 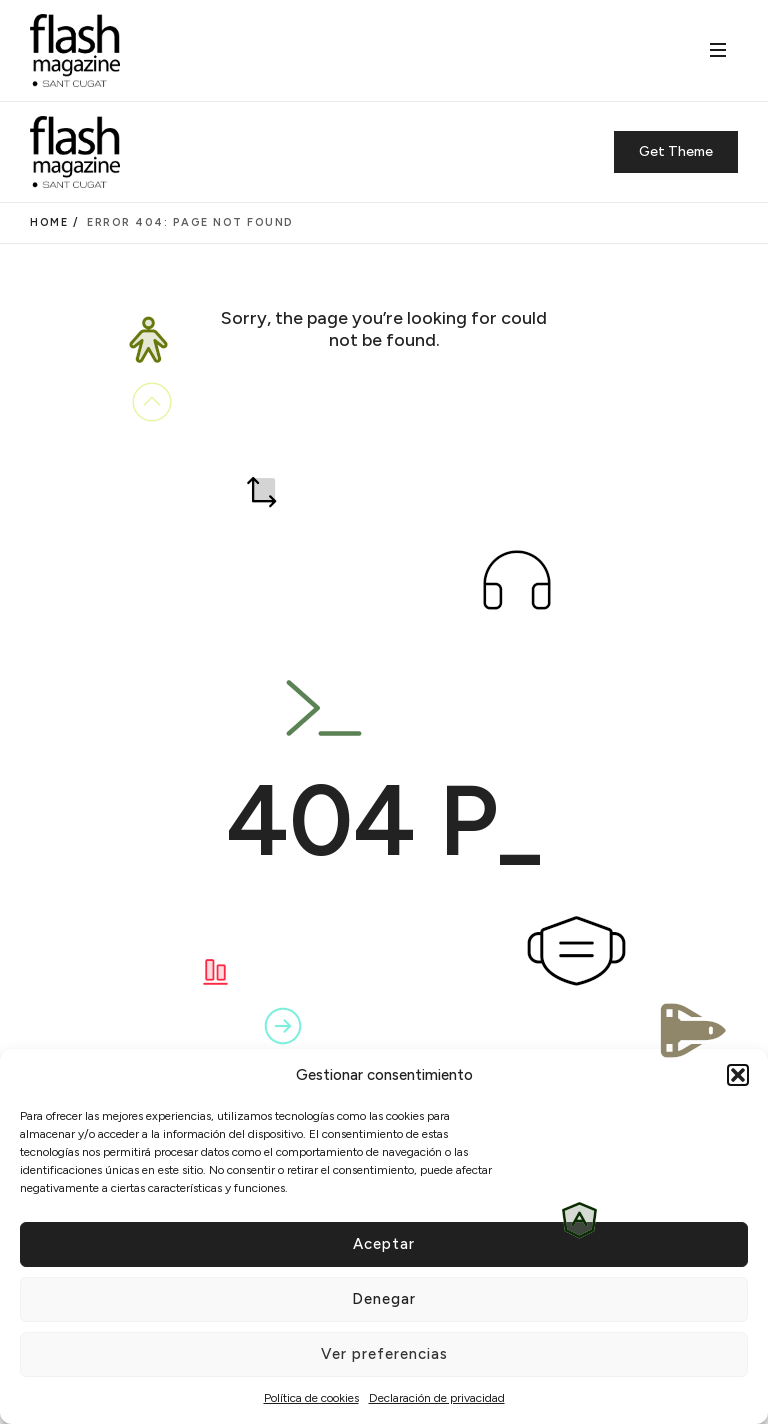 I want to click on access your profile or account, so click(x=148, y=340).